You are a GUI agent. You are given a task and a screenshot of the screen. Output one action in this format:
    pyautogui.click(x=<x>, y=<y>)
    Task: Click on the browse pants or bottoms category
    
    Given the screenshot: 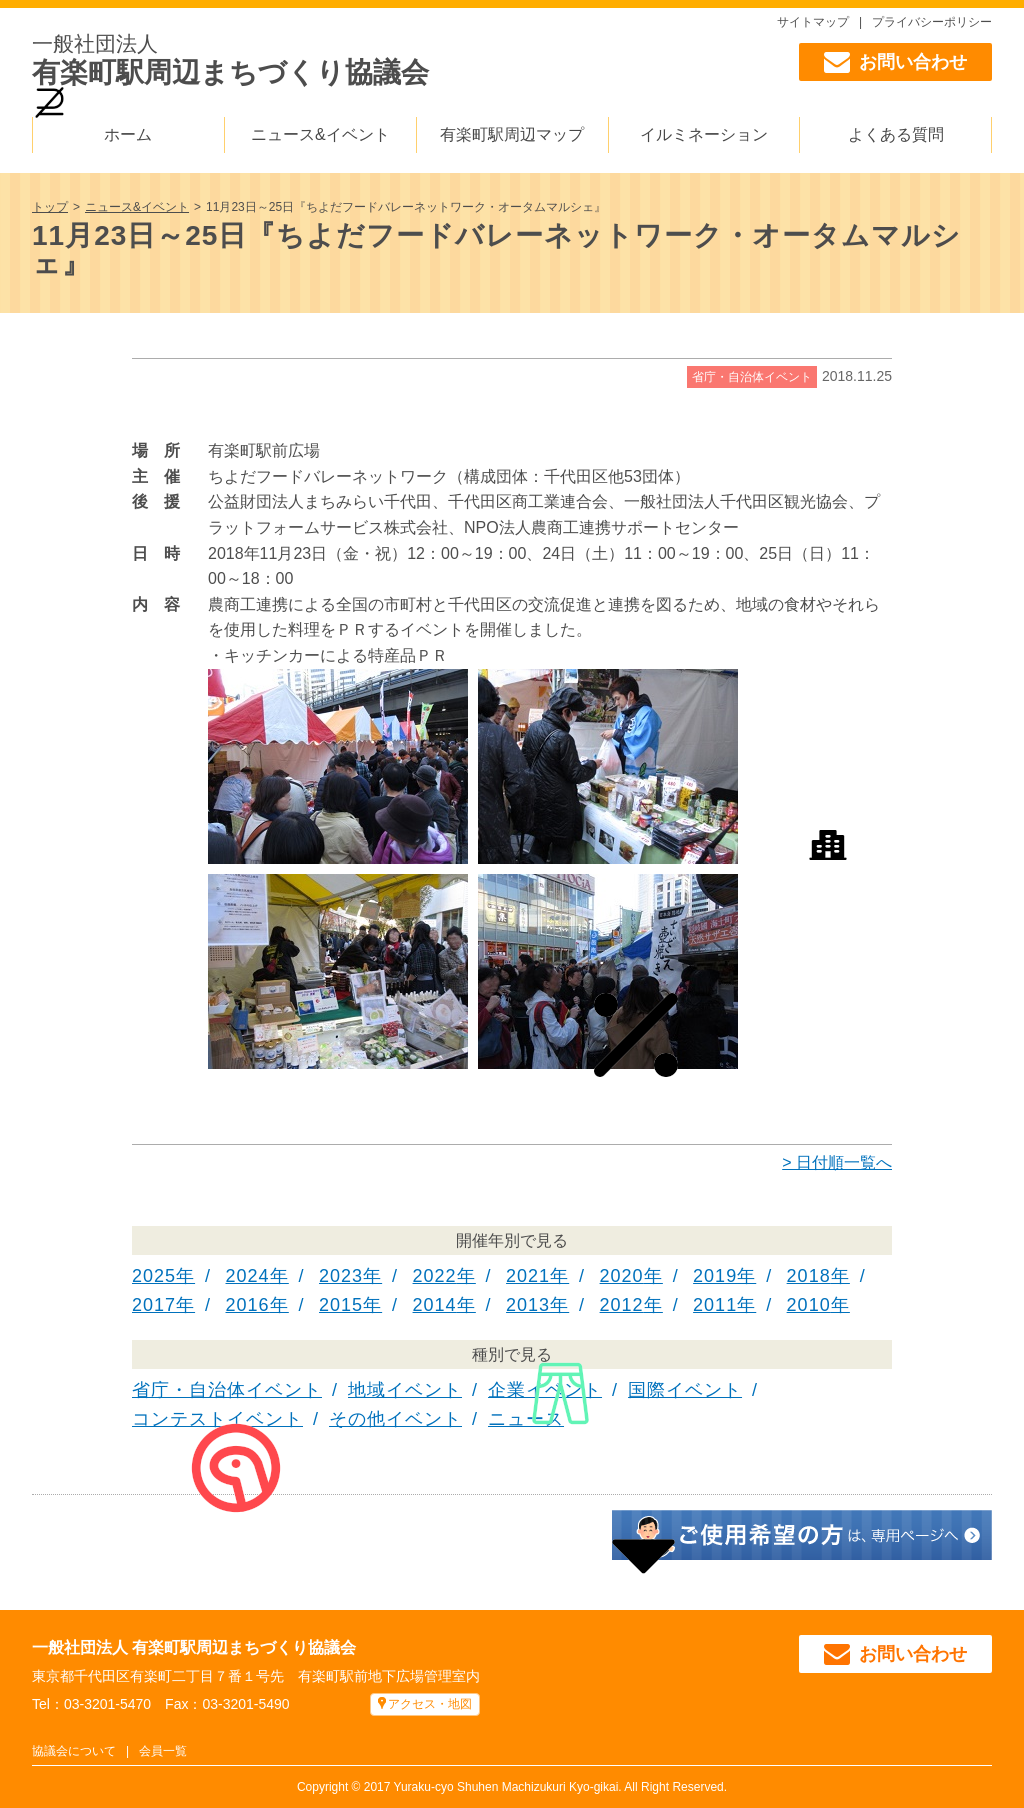 What is the action you would take?
    pyautogui.click(x=560, y=1393)
    